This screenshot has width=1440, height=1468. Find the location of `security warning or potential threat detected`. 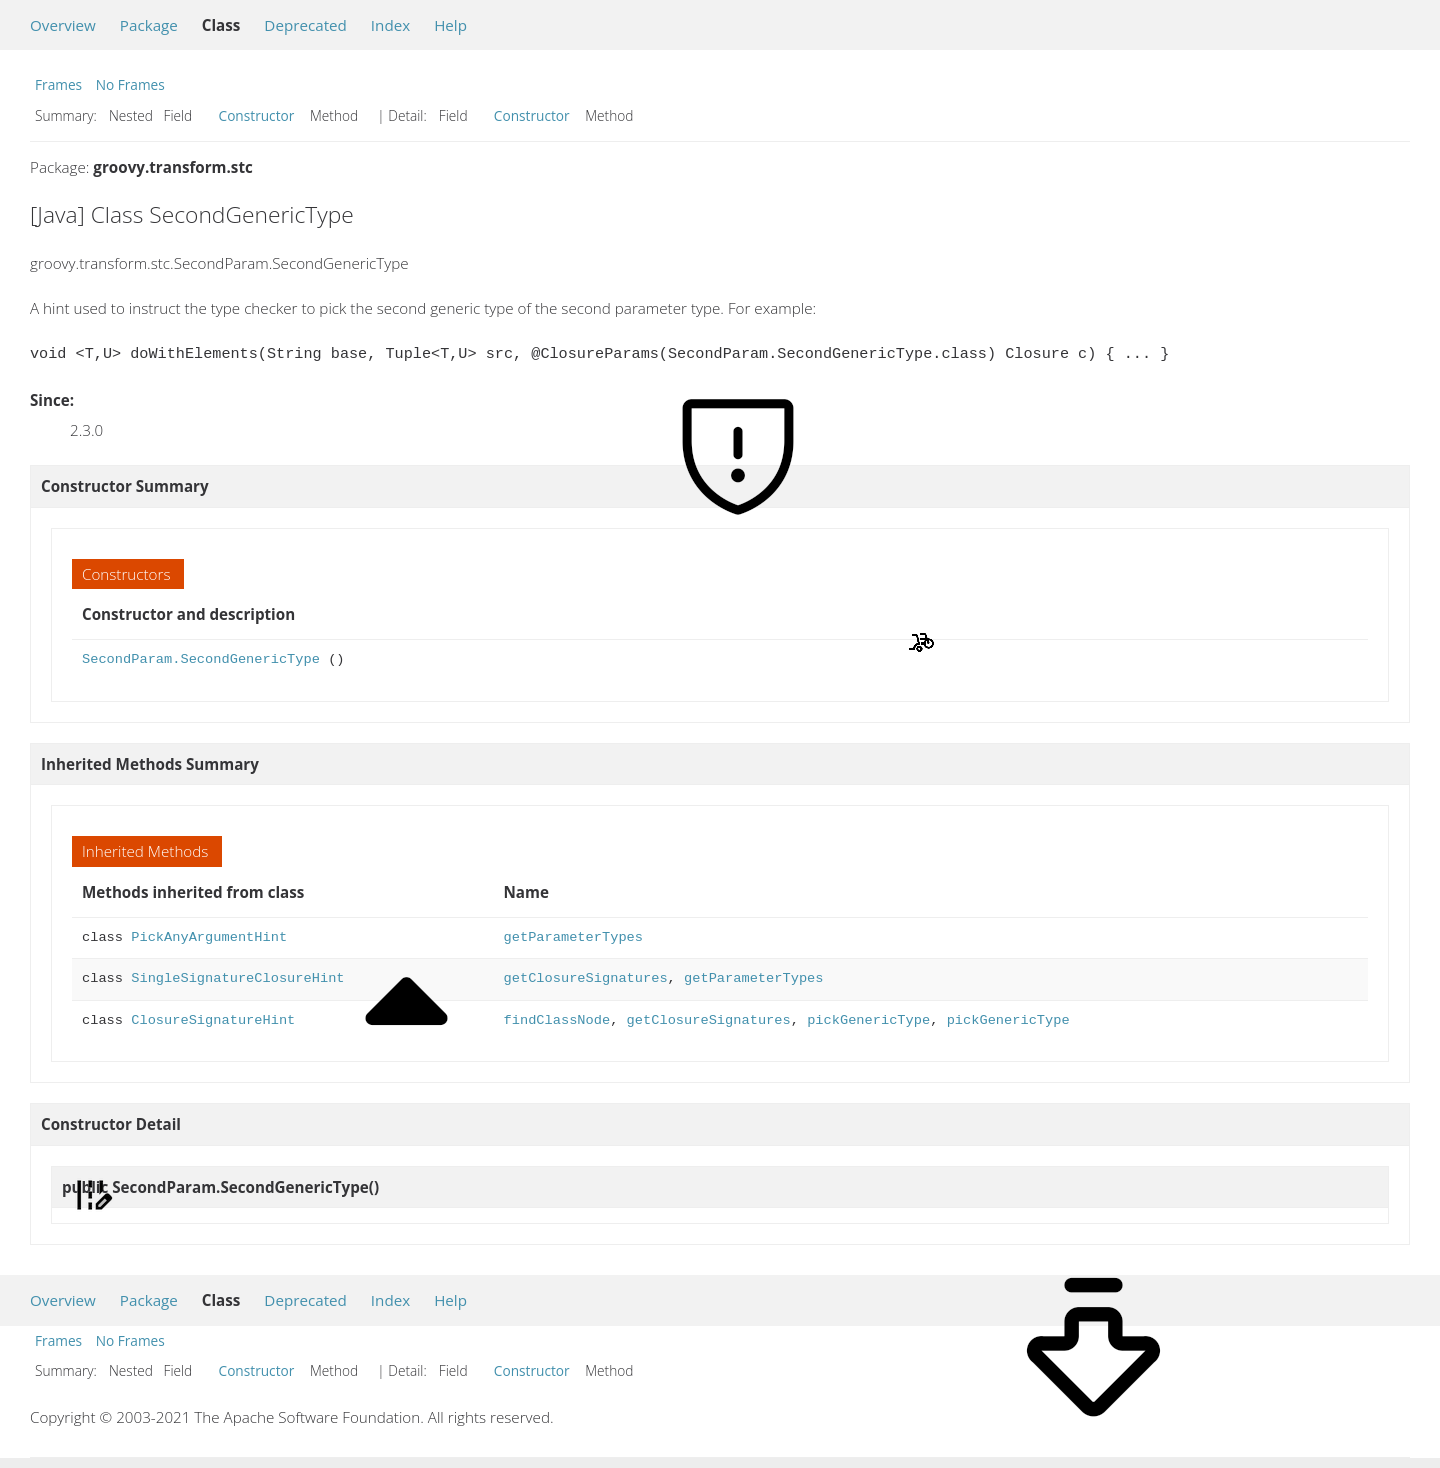

security warning or potential threat detected is located at coordinates (738, 450).